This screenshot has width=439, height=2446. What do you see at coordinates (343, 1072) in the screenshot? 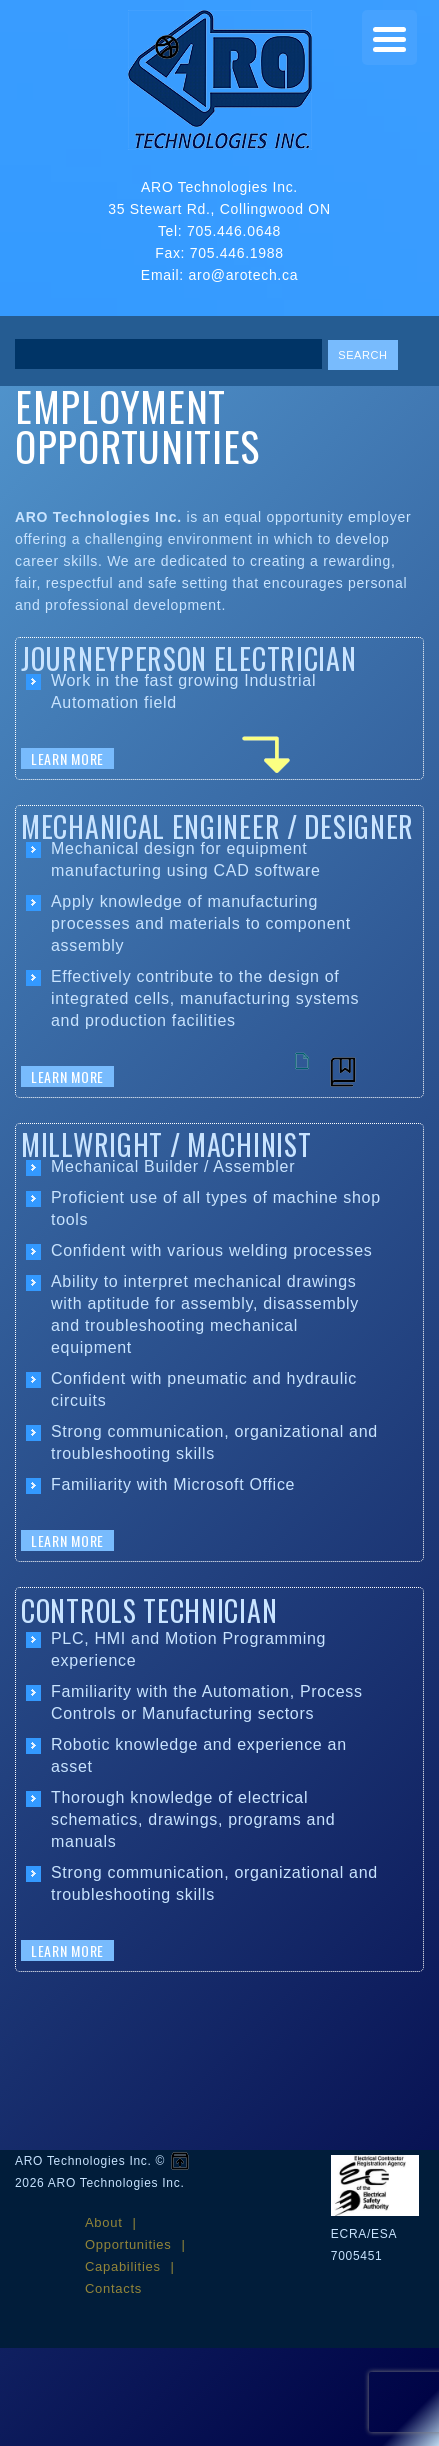
I see `access your bookmarked reading list` at bounding box center [343, 1072].